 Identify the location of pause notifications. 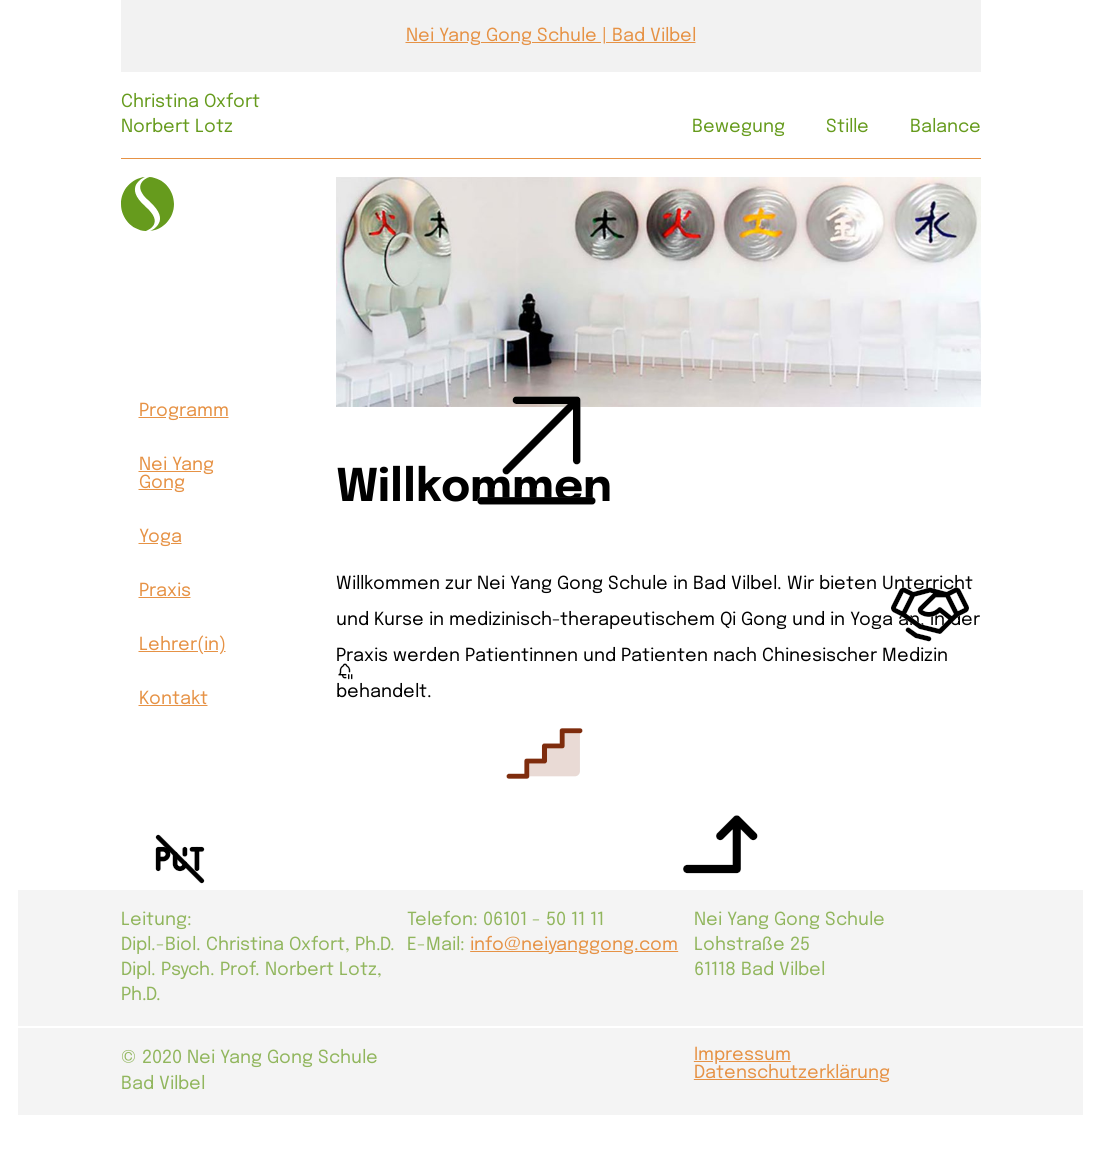
(345, 671).